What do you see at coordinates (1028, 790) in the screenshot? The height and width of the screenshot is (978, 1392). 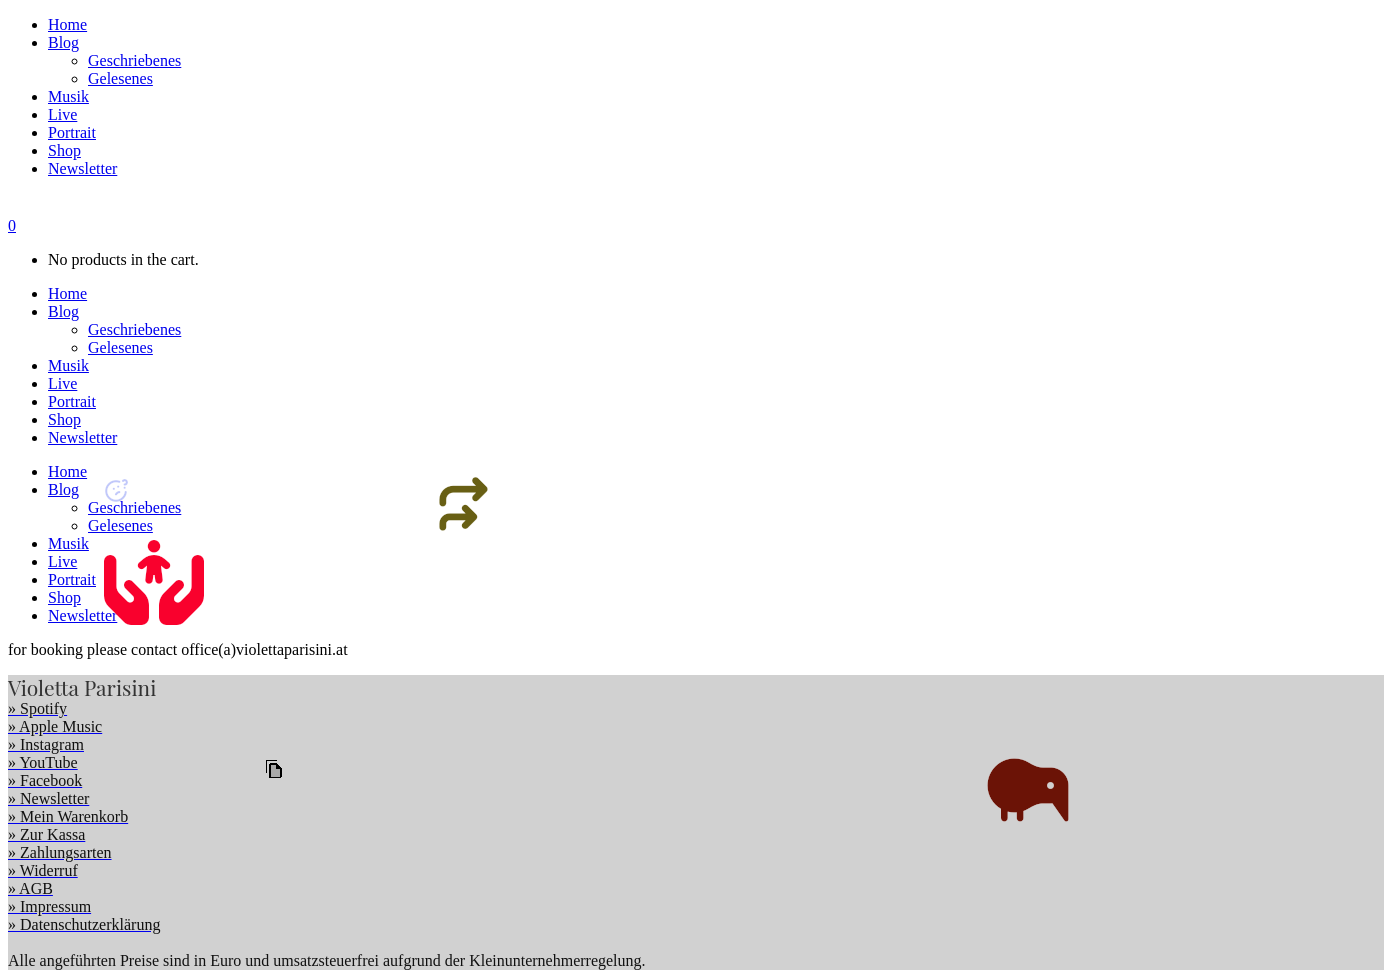 I see `kiwi bird icon representing New Zealand-related content` at bounding box center [1028, 790].